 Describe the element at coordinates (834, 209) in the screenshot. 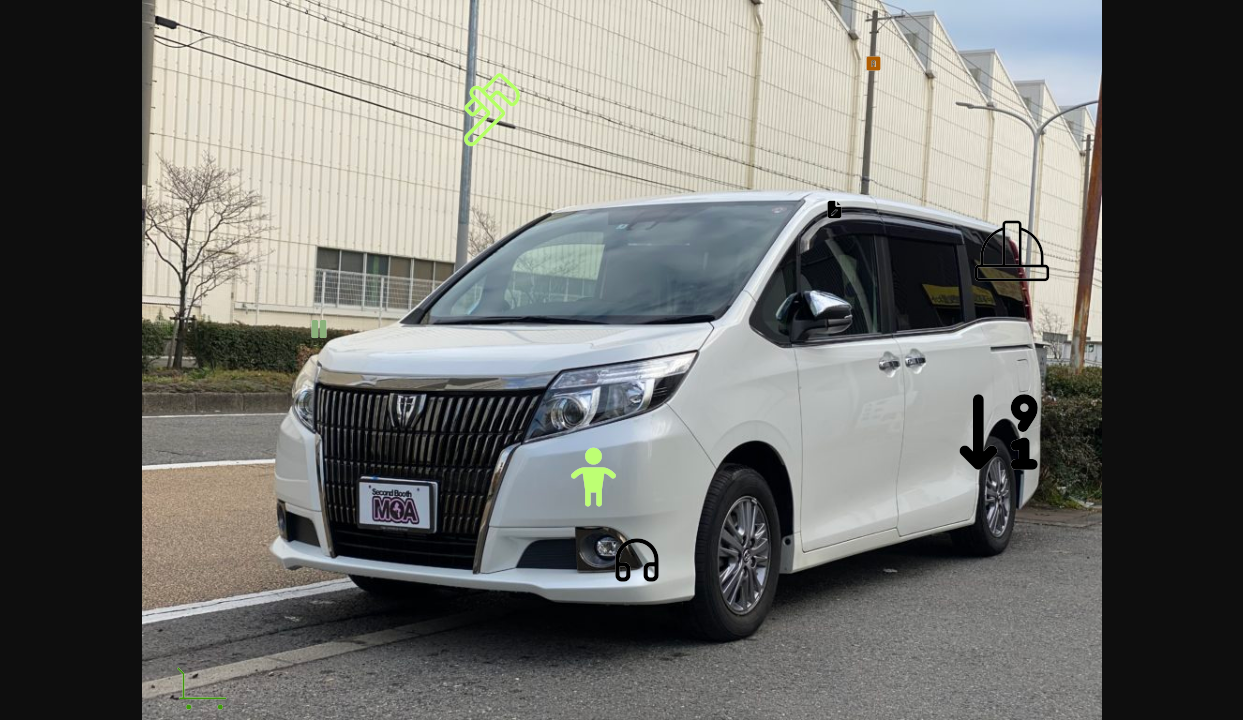

I see `edit this document` at that location.